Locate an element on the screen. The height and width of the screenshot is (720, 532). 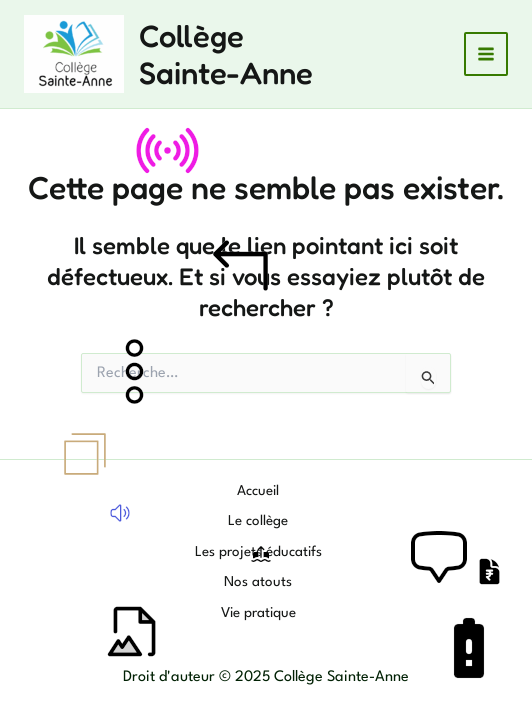
indicates rising water levels or flood warning is located at coordinates (261, 554).